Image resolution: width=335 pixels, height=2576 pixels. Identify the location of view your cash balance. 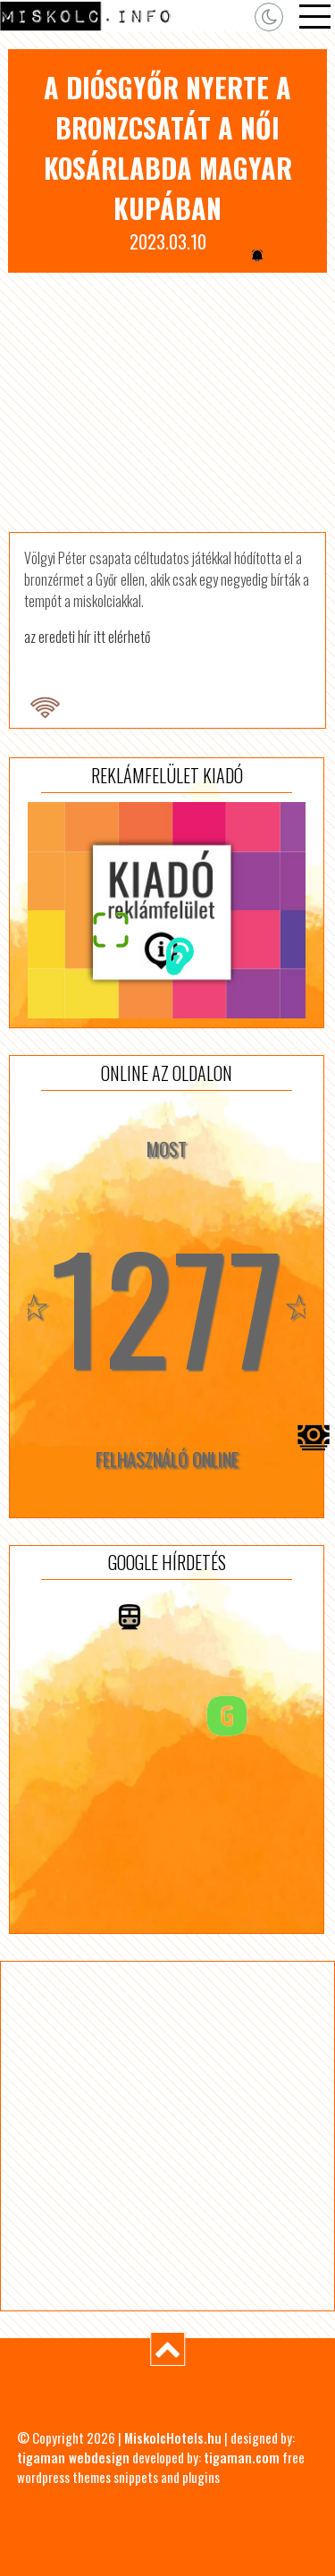
(314, 1438).